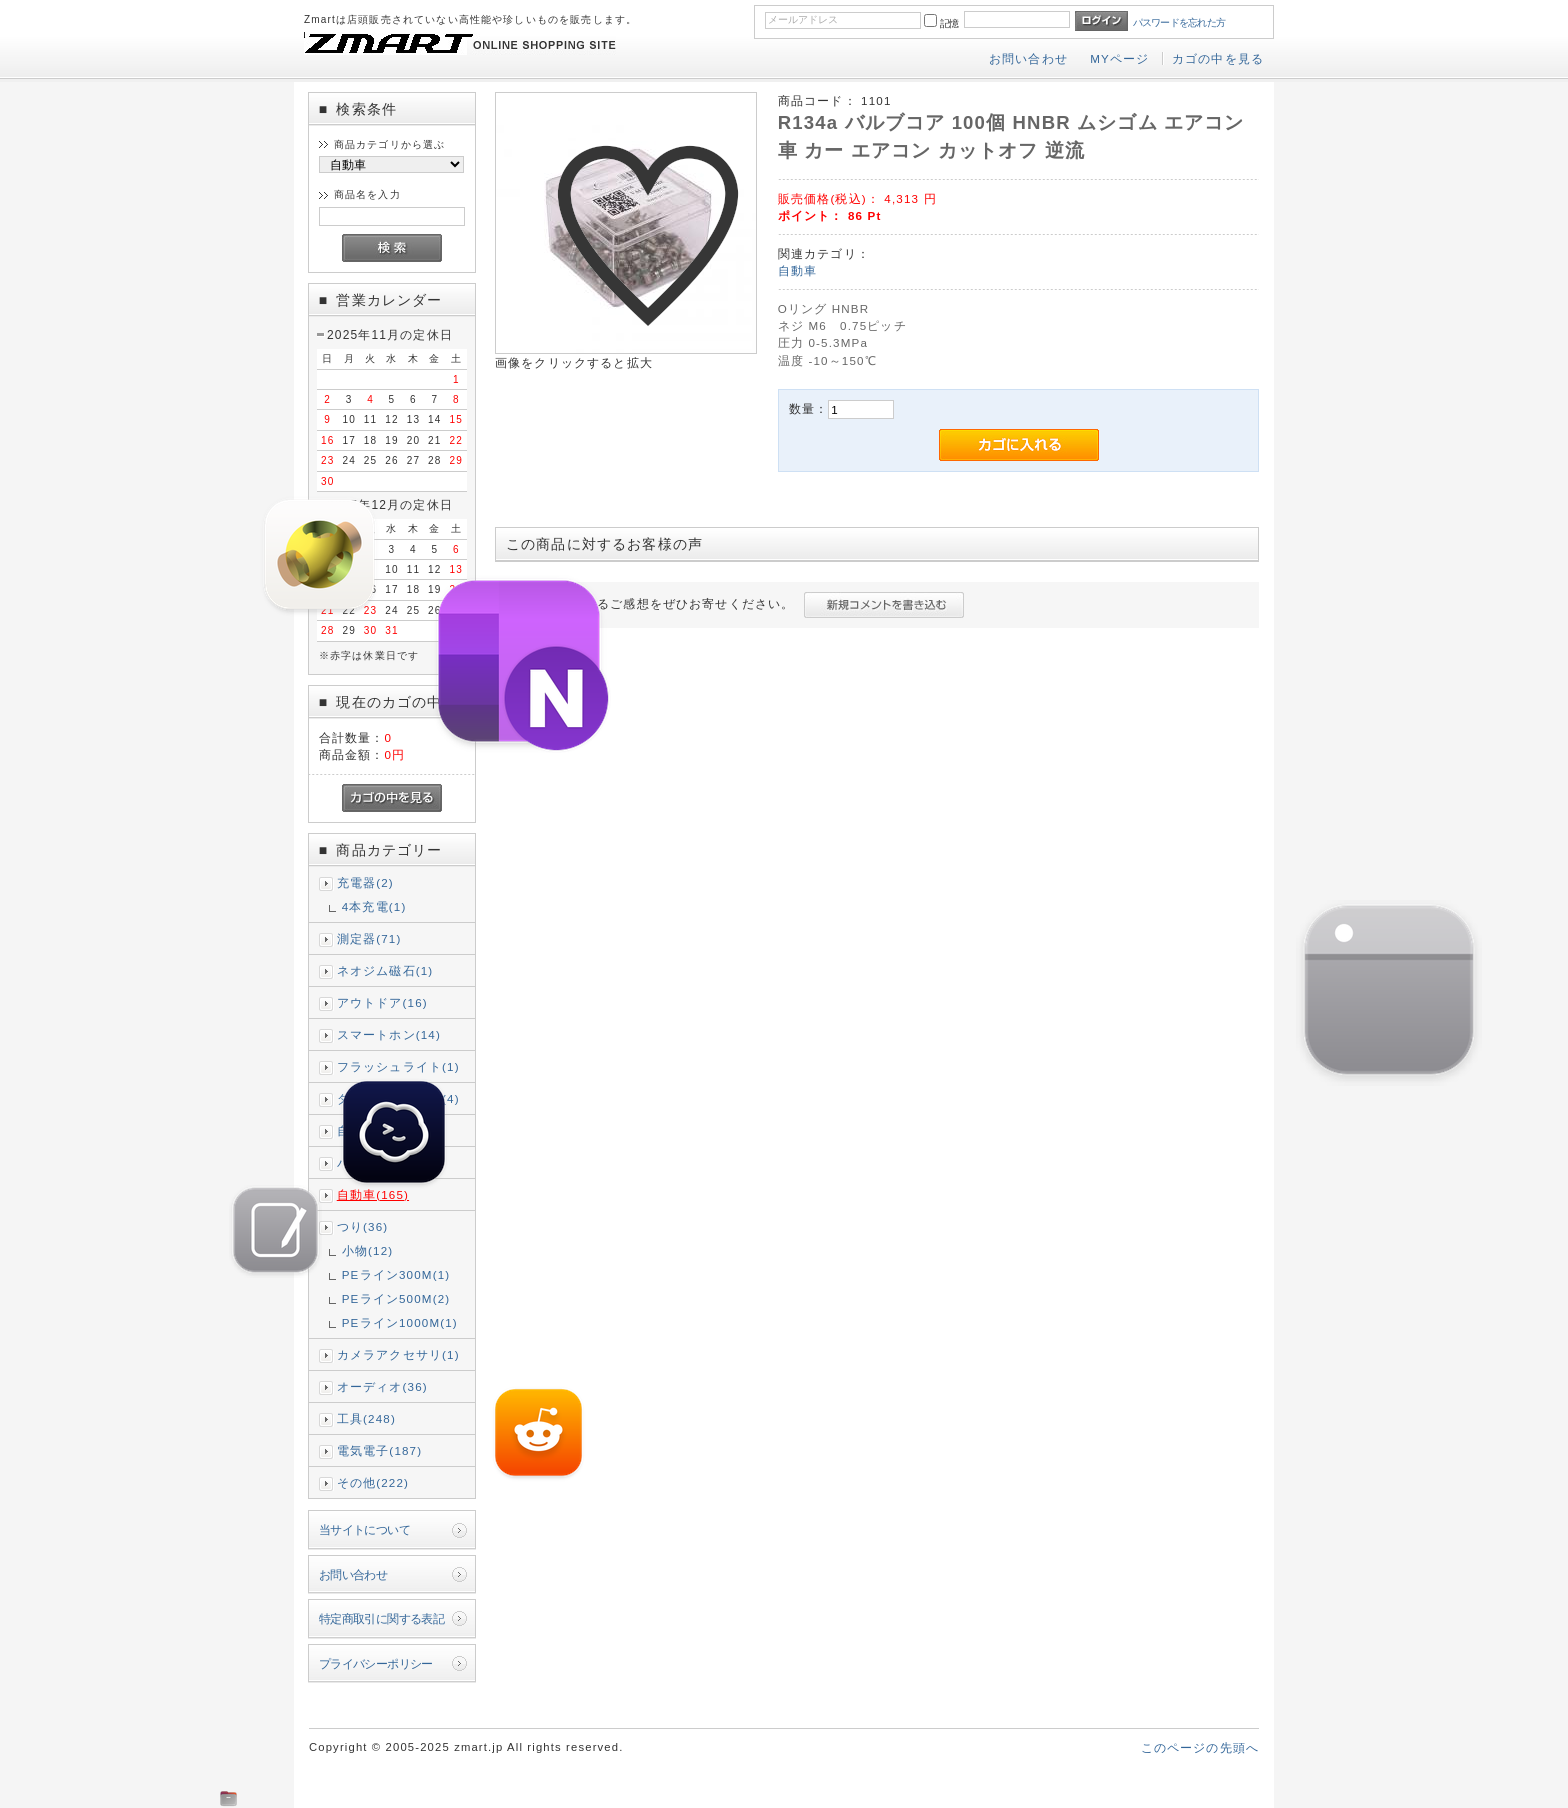  I want to click on open the Reddit app, so click(538, 1432).